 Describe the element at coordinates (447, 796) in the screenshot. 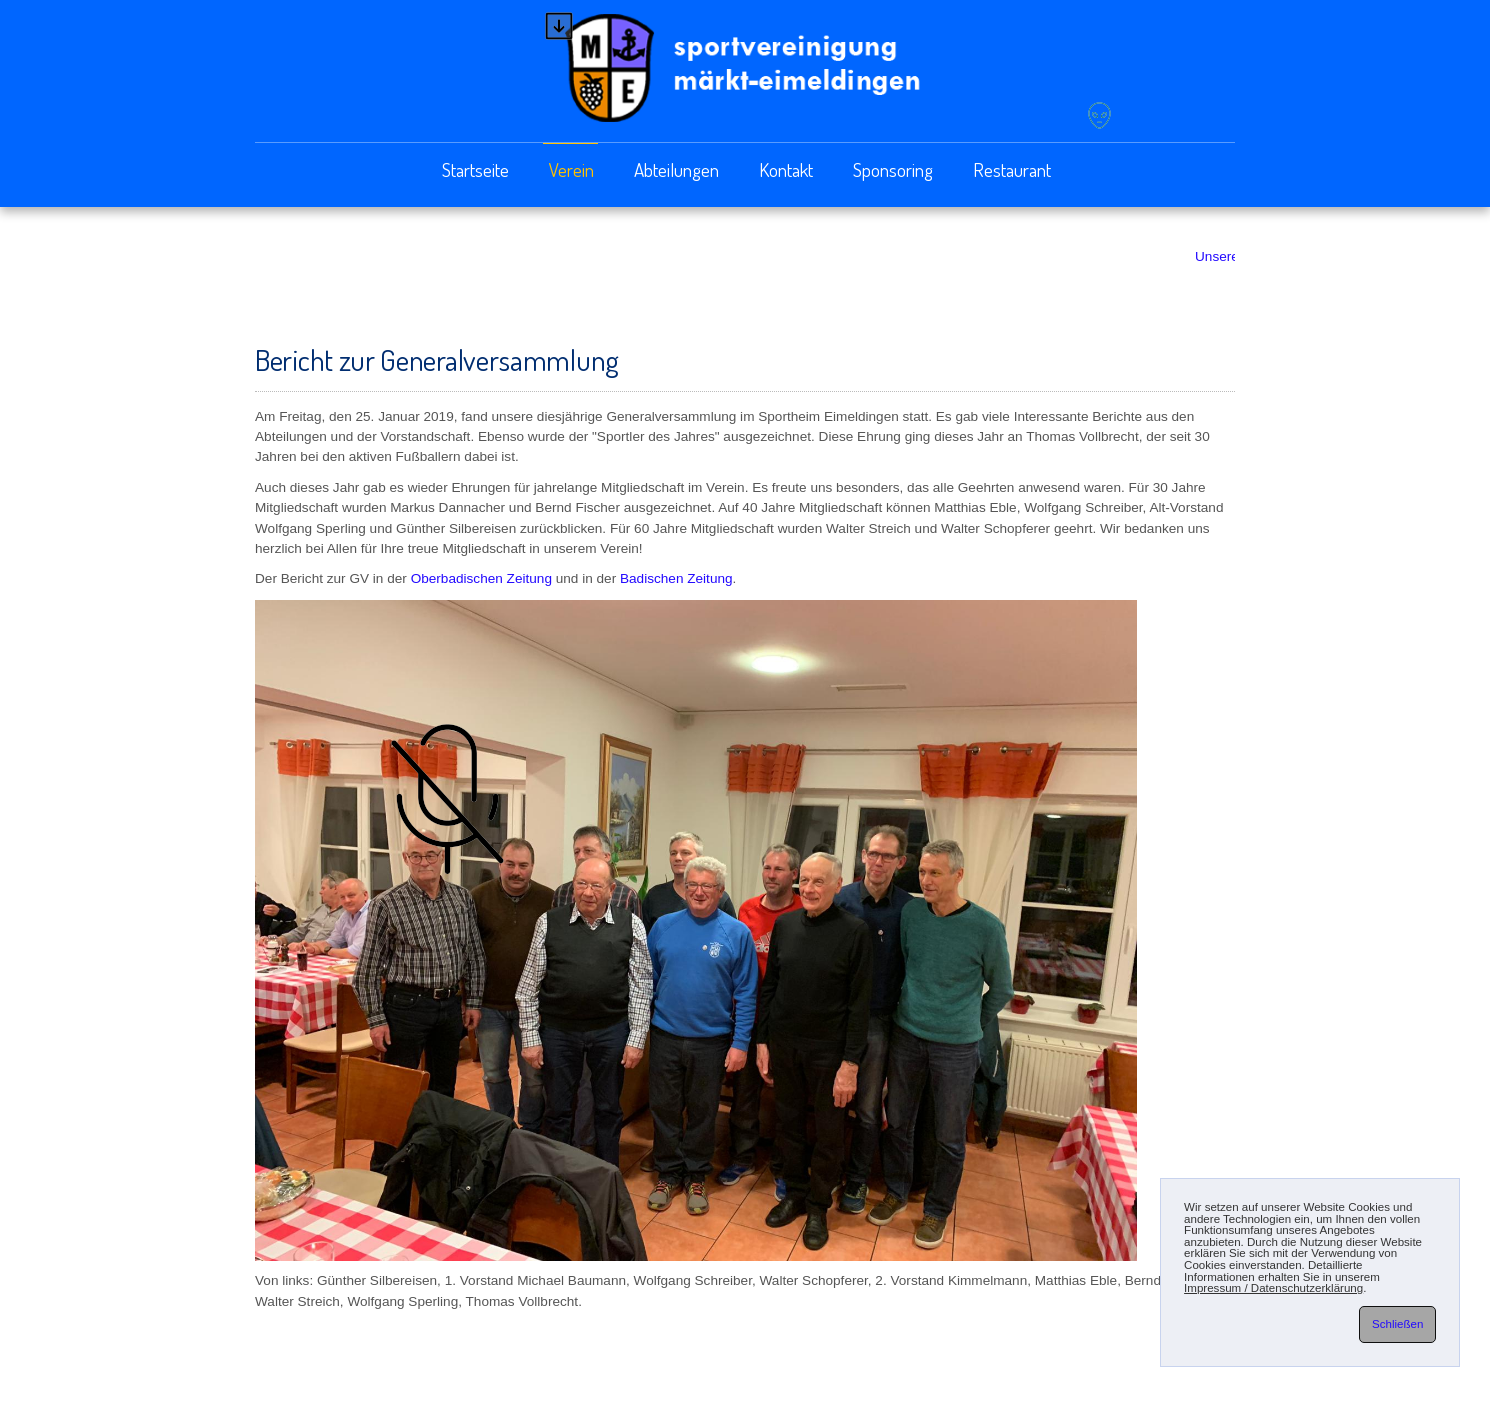

I see `mute your microphone` at that location.